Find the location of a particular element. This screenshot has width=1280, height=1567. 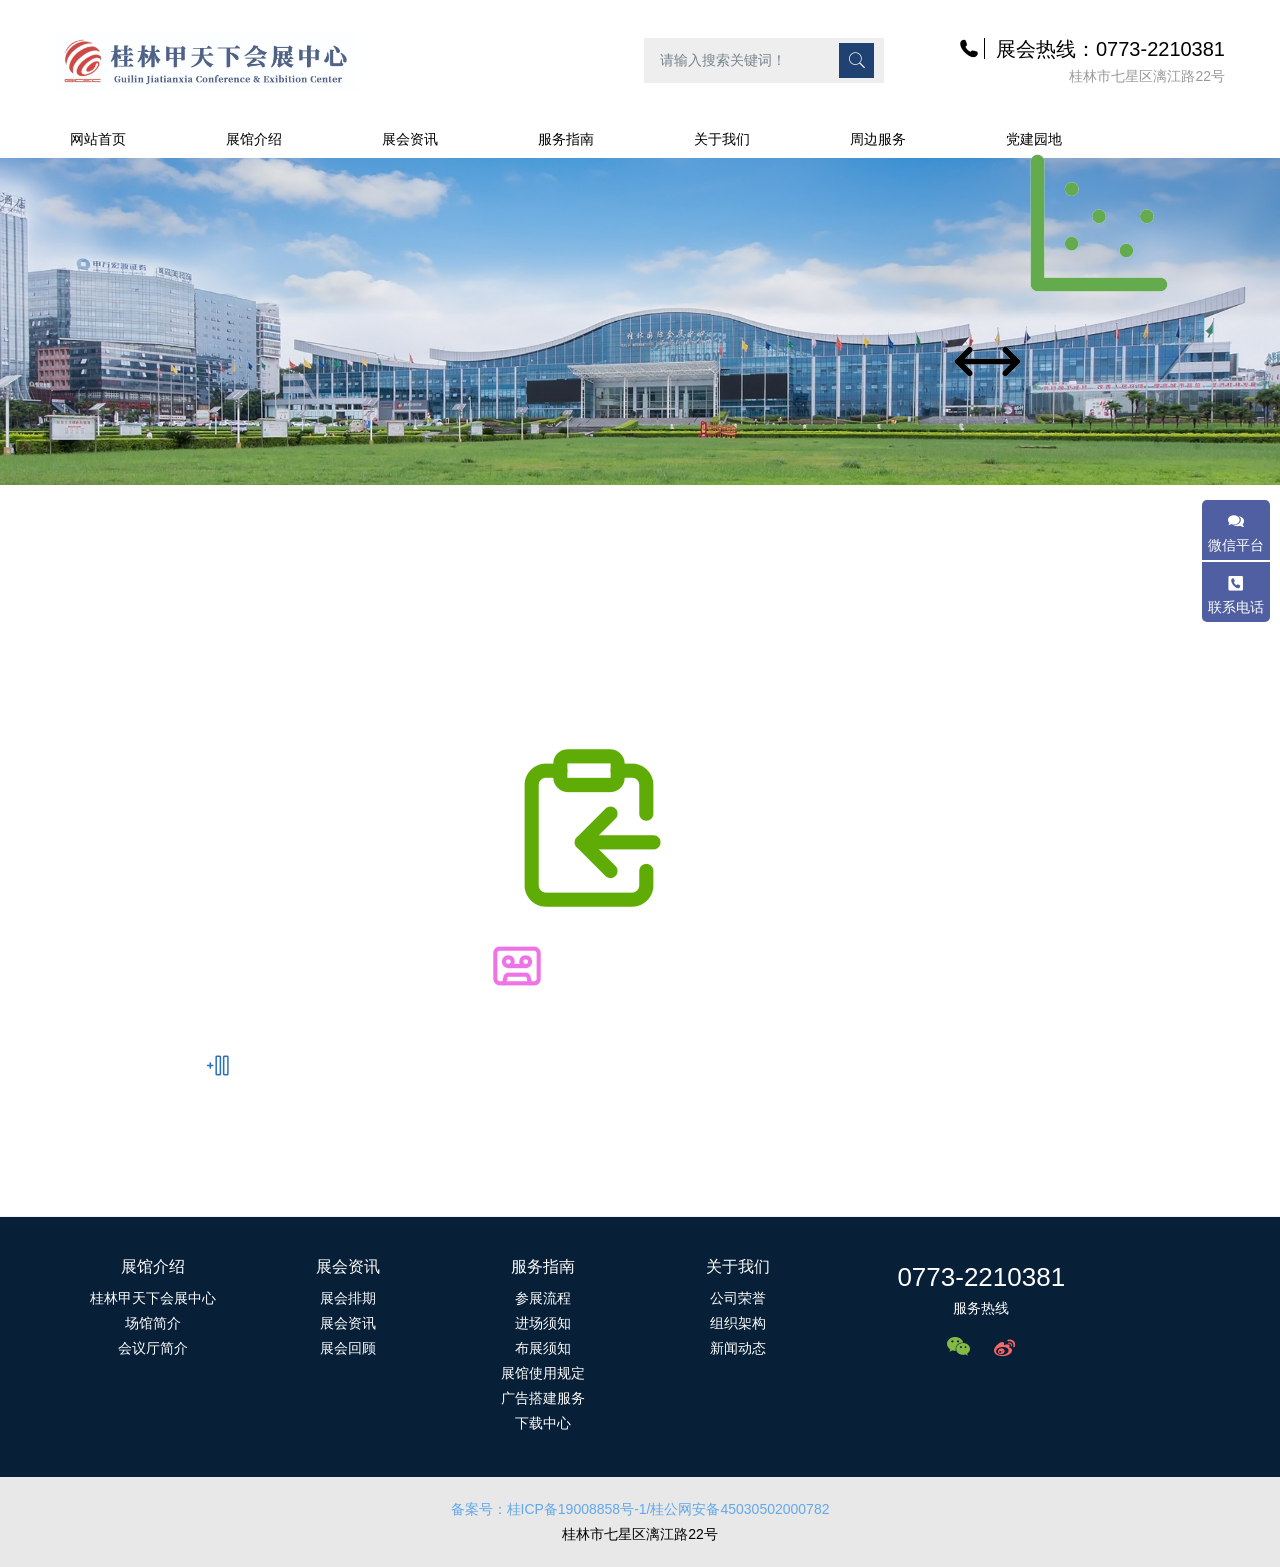

view scatter plot data is located at coordinates (1099, 223).